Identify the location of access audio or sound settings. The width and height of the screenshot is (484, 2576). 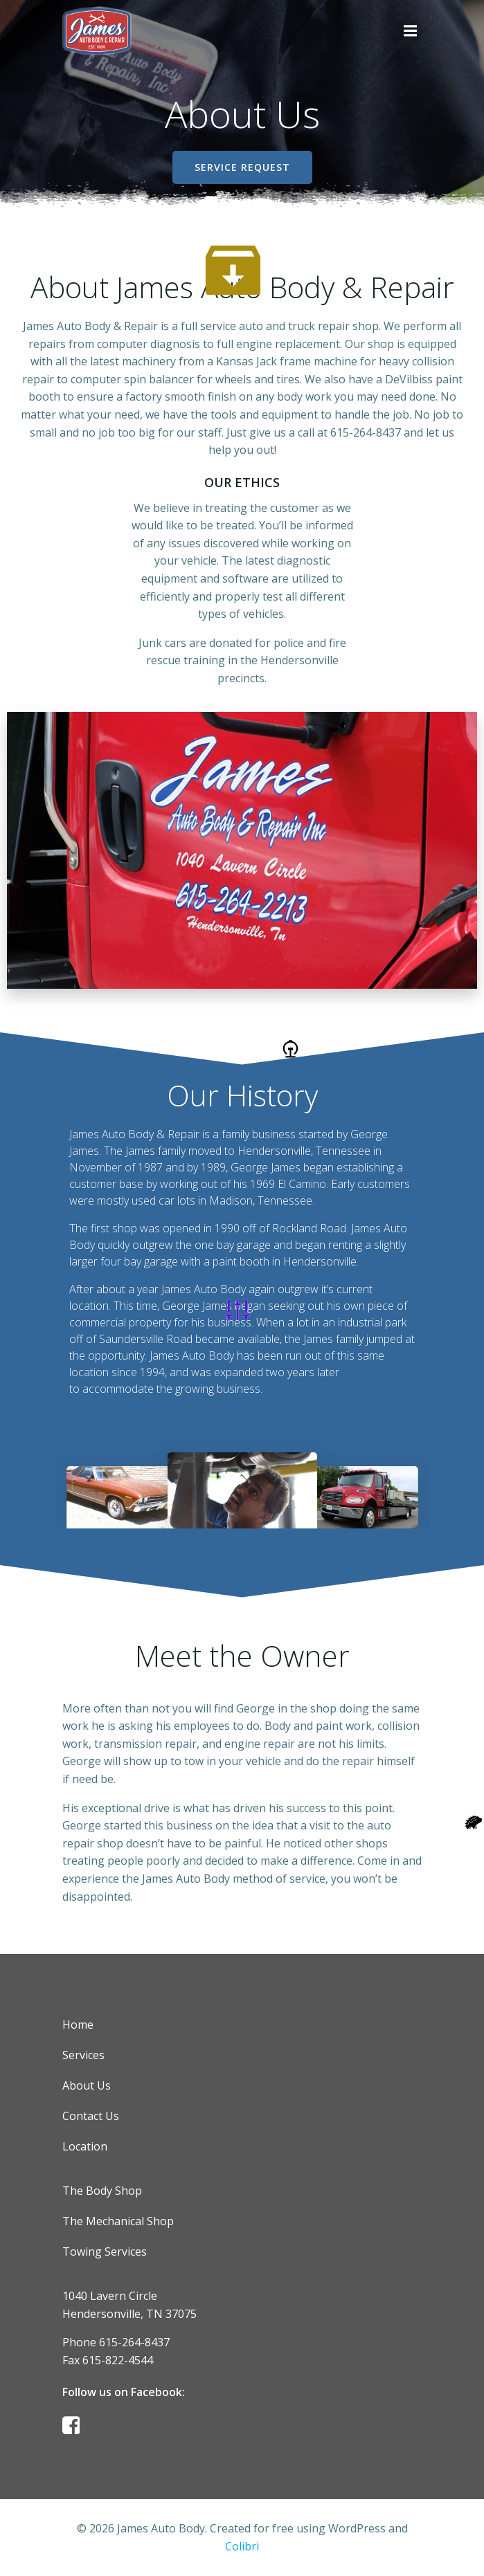
(237, 1310).